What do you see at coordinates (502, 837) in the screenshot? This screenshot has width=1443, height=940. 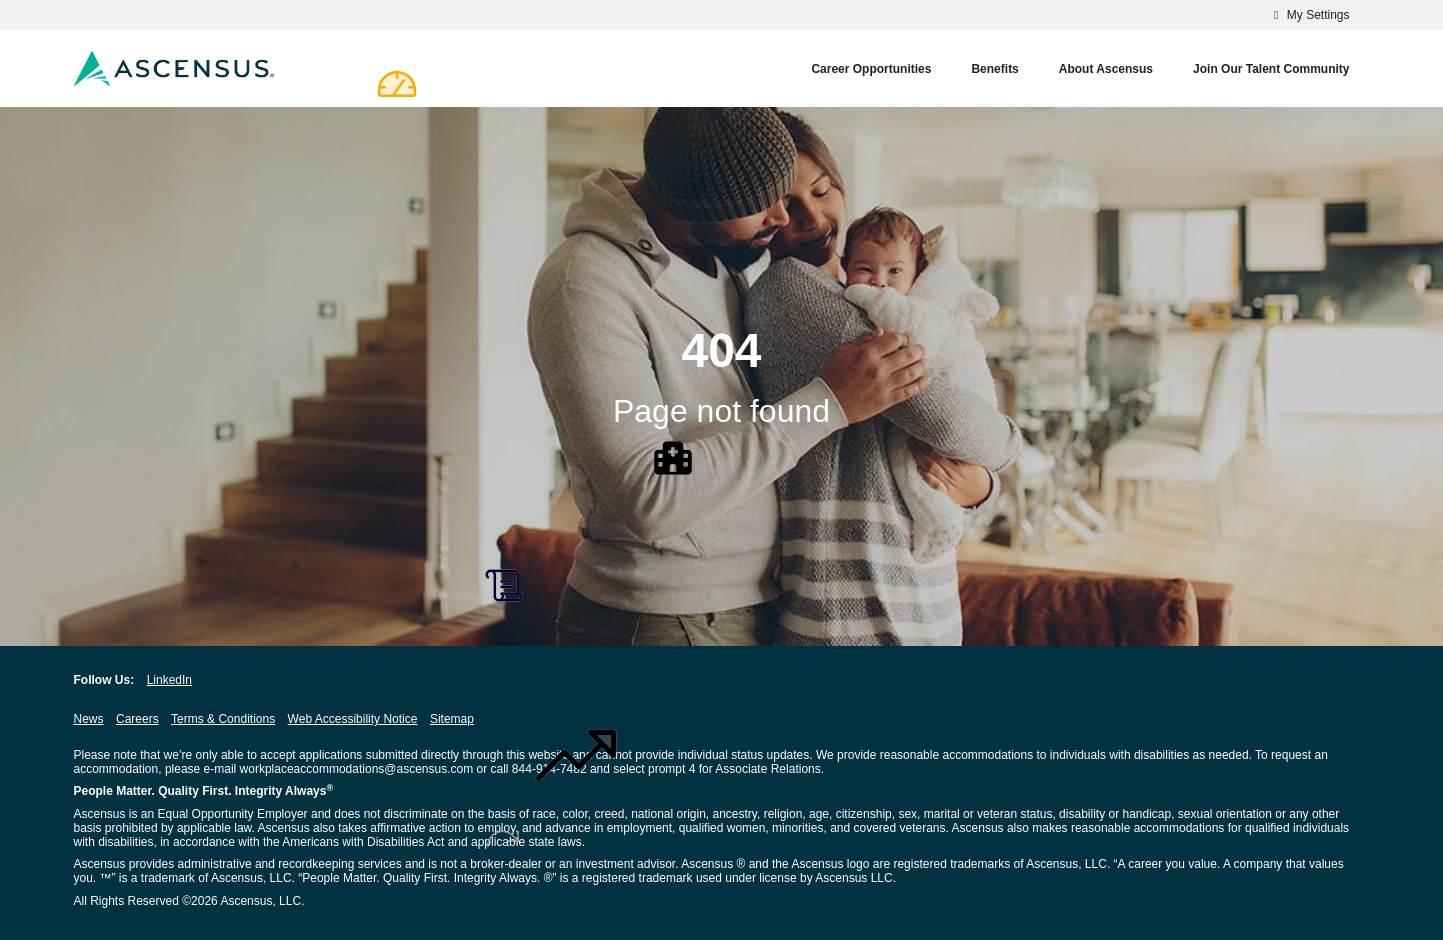 I see `redo last action` at bounding box center [502, 837].